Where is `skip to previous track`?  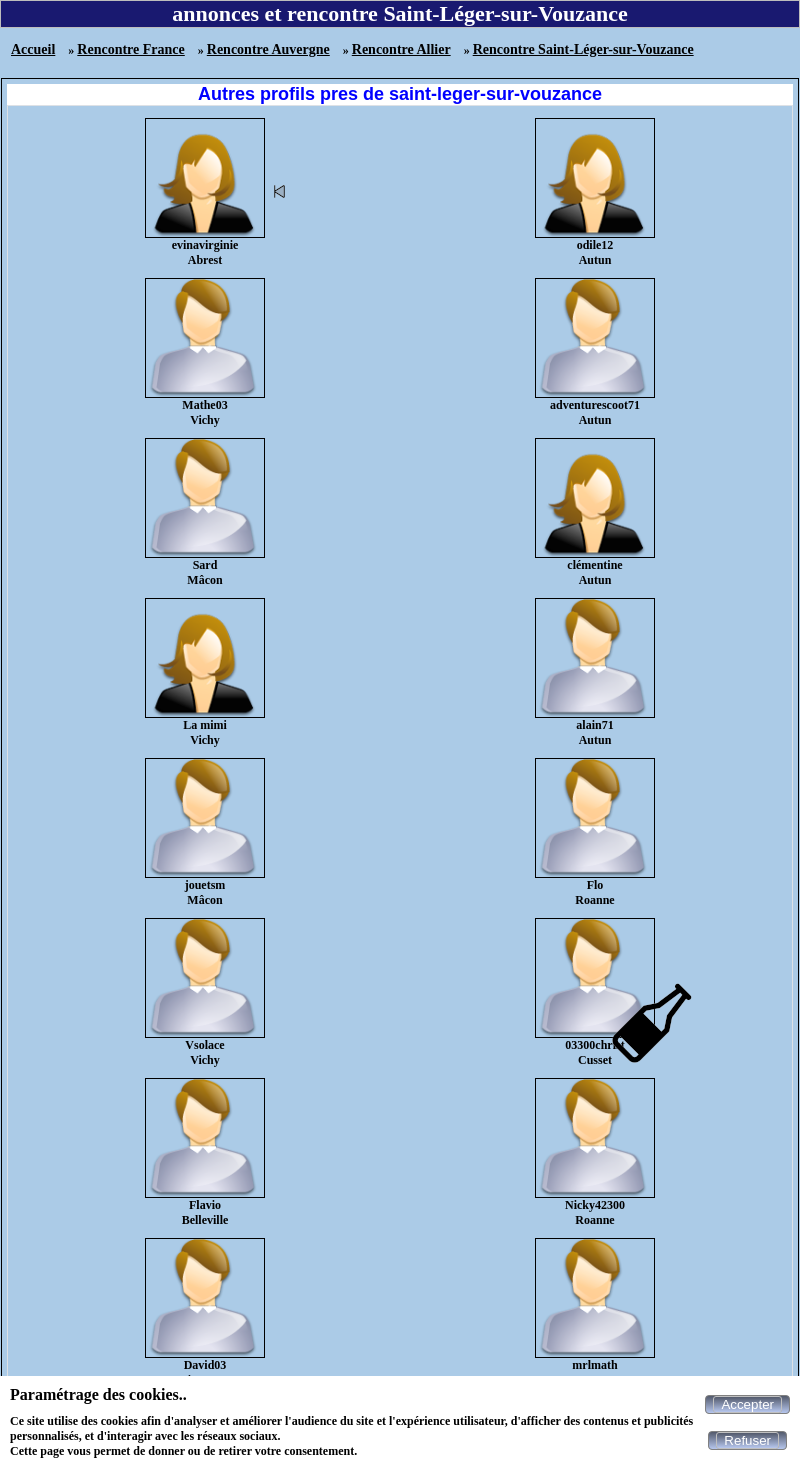
skip to previous track is located at coordinates (279, 191).